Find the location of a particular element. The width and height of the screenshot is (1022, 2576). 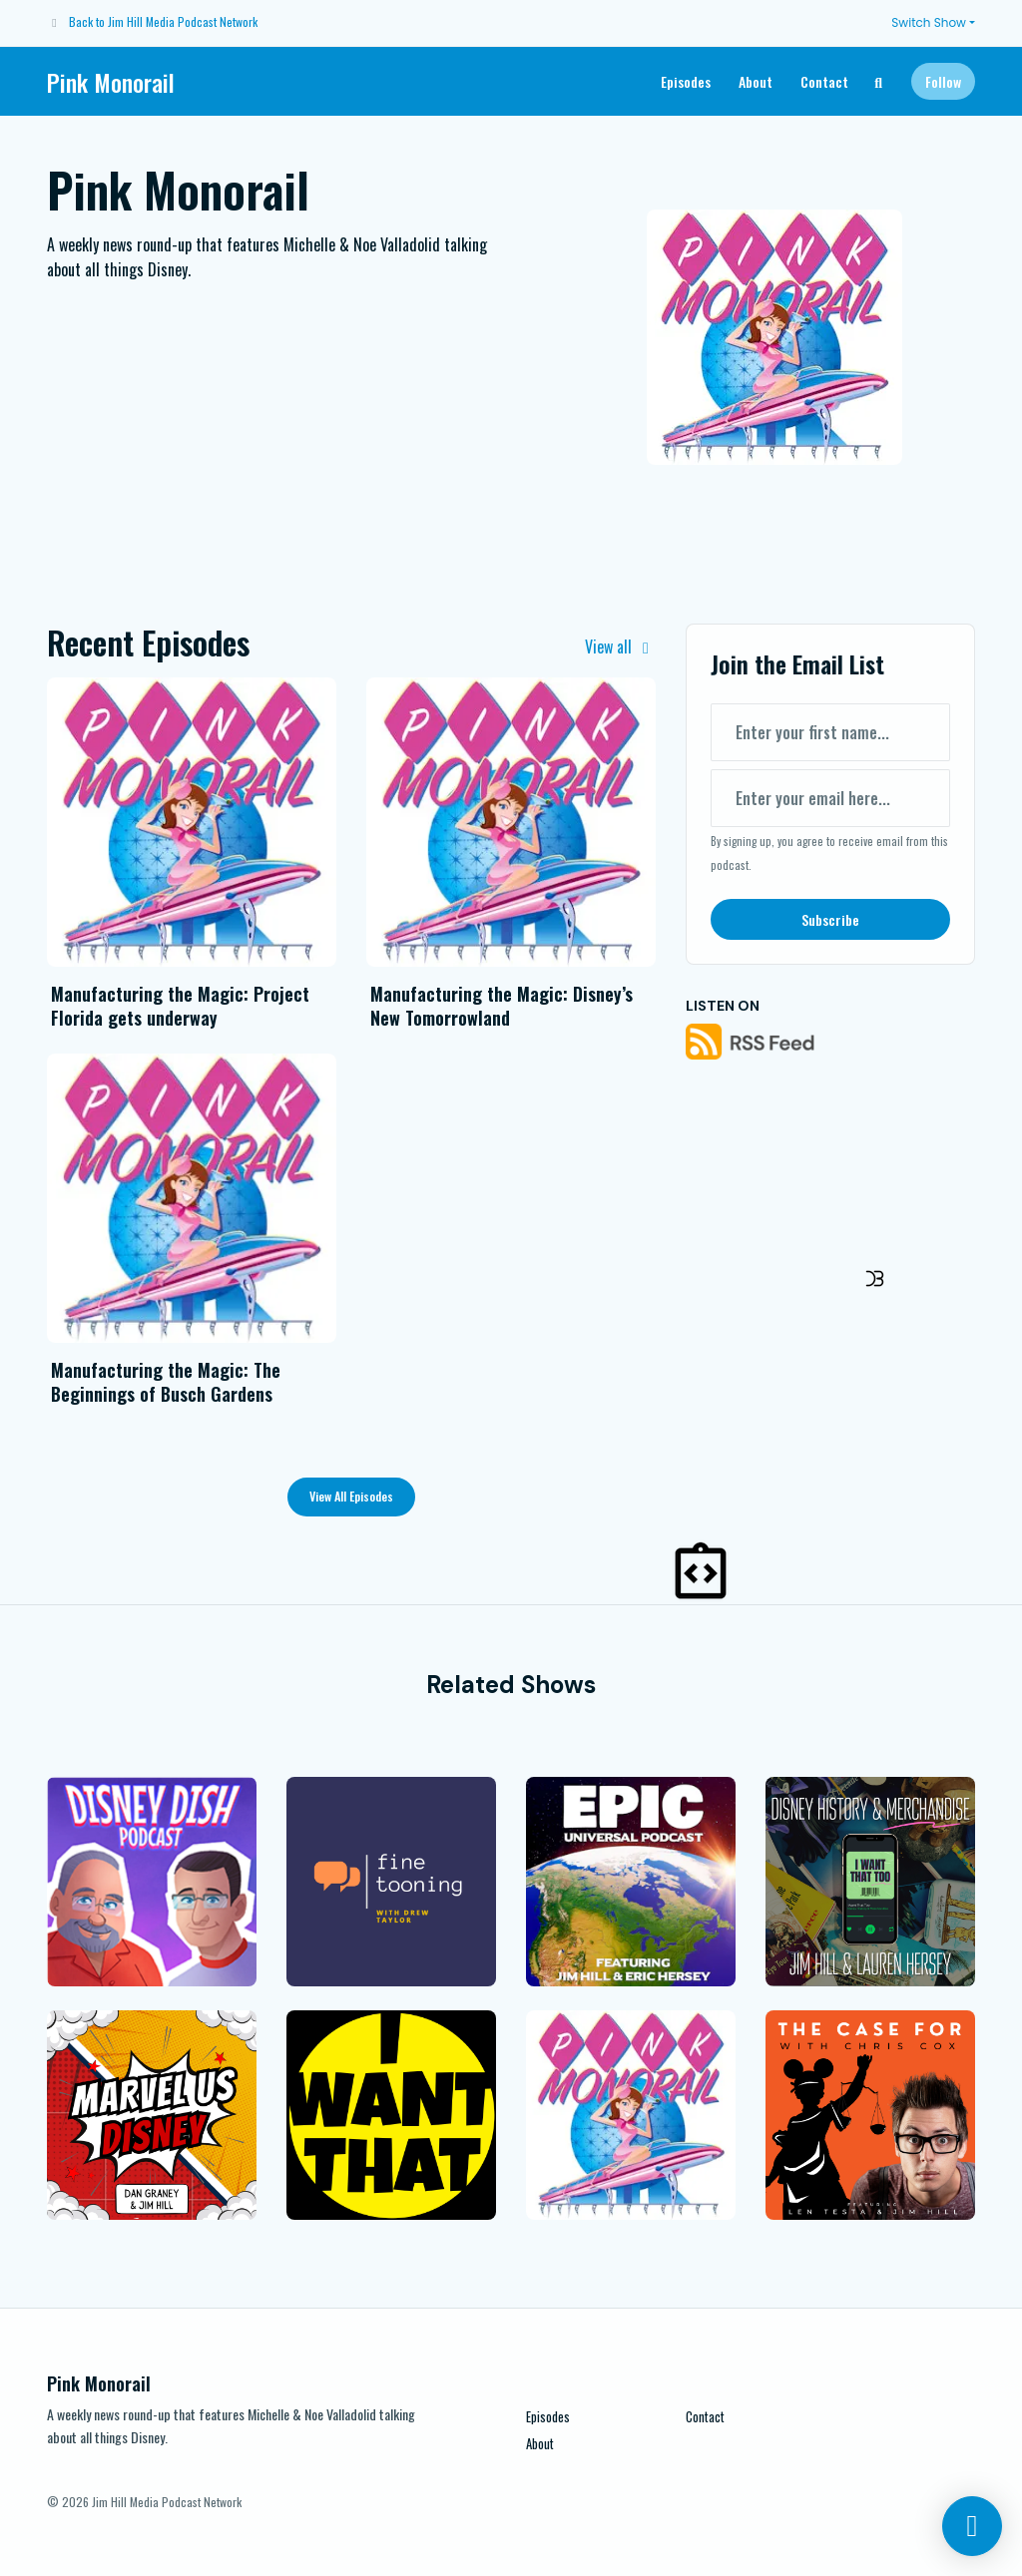

view code integration instructions is located at coordinates (701, 1573).